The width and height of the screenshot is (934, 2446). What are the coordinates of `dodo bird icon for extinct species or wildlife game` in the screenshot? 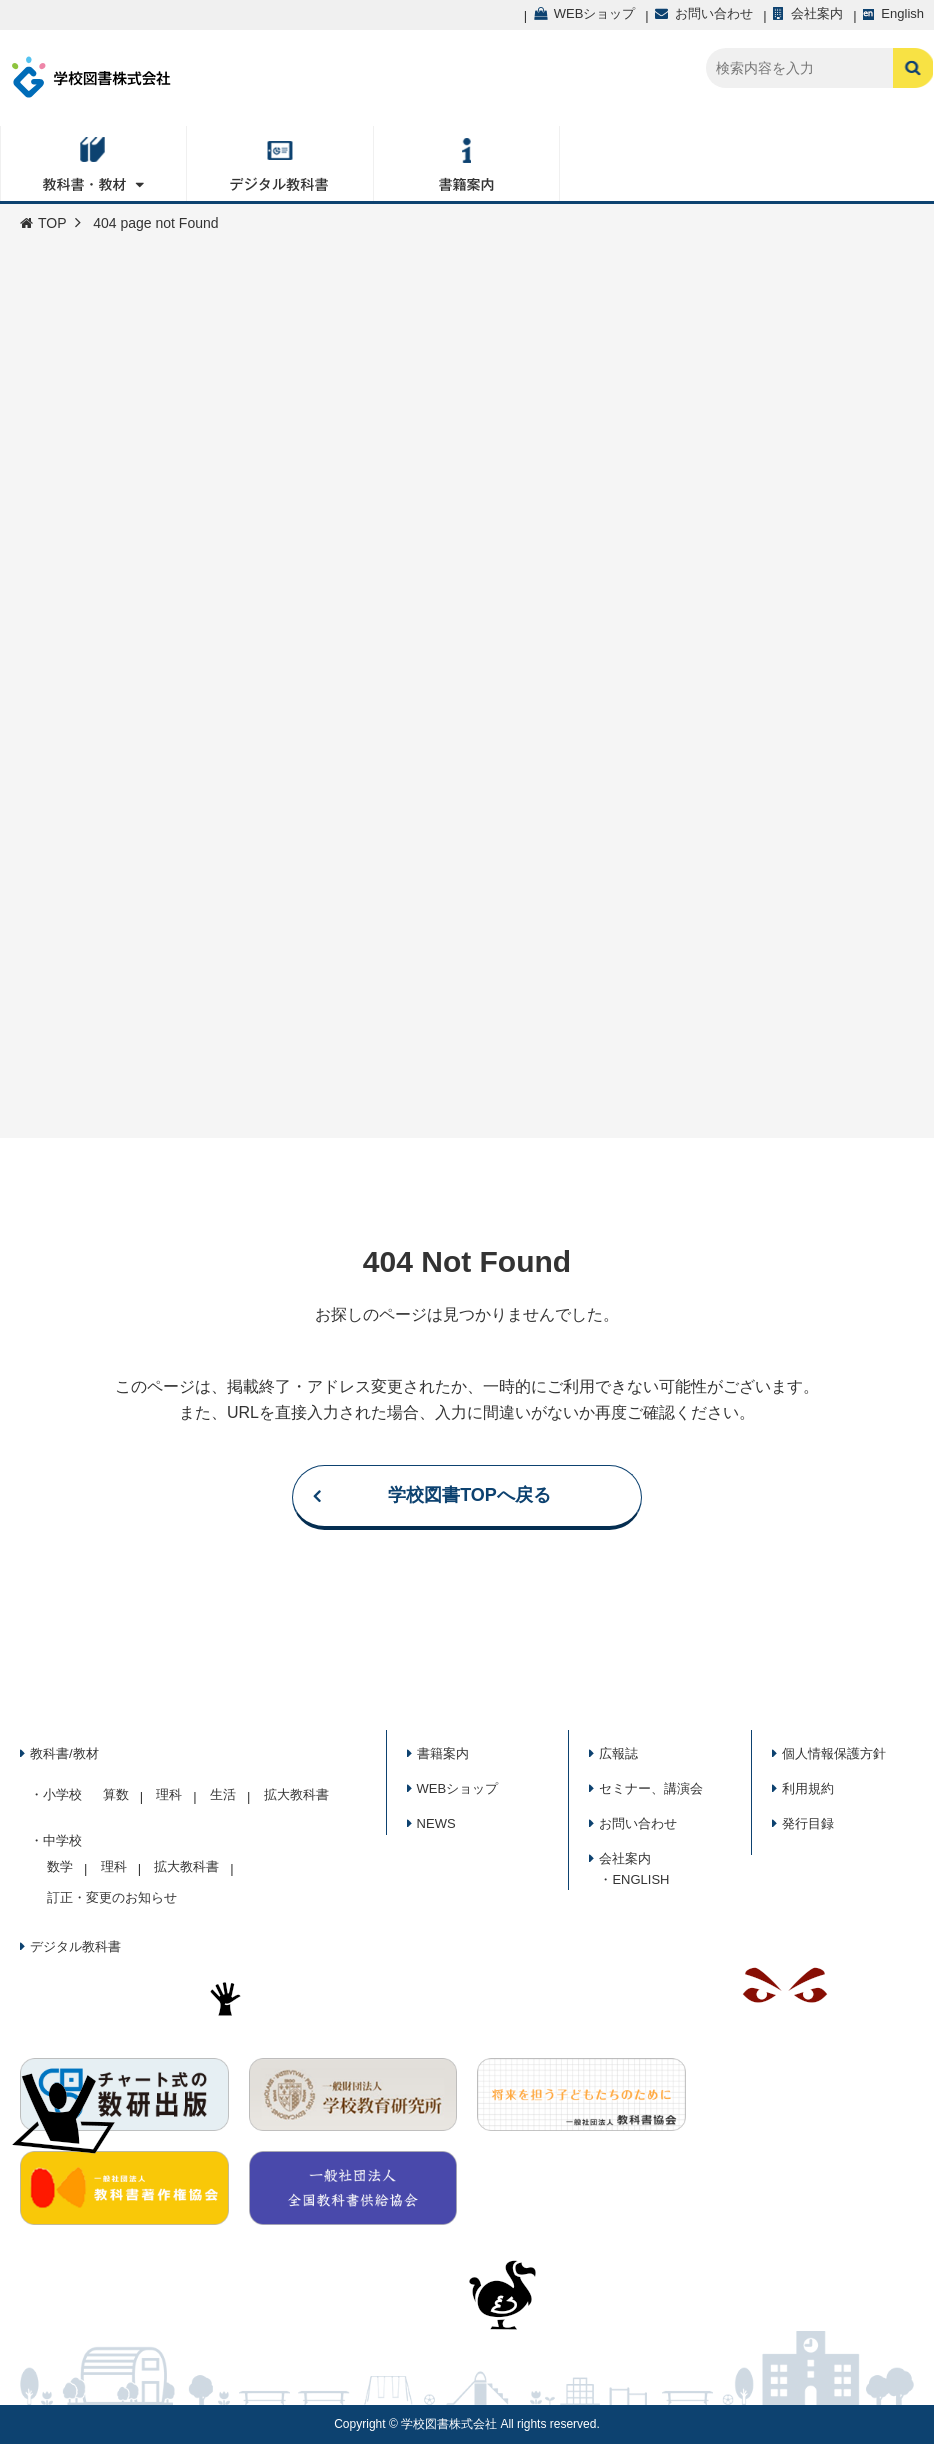 It's located at (502, 2294).